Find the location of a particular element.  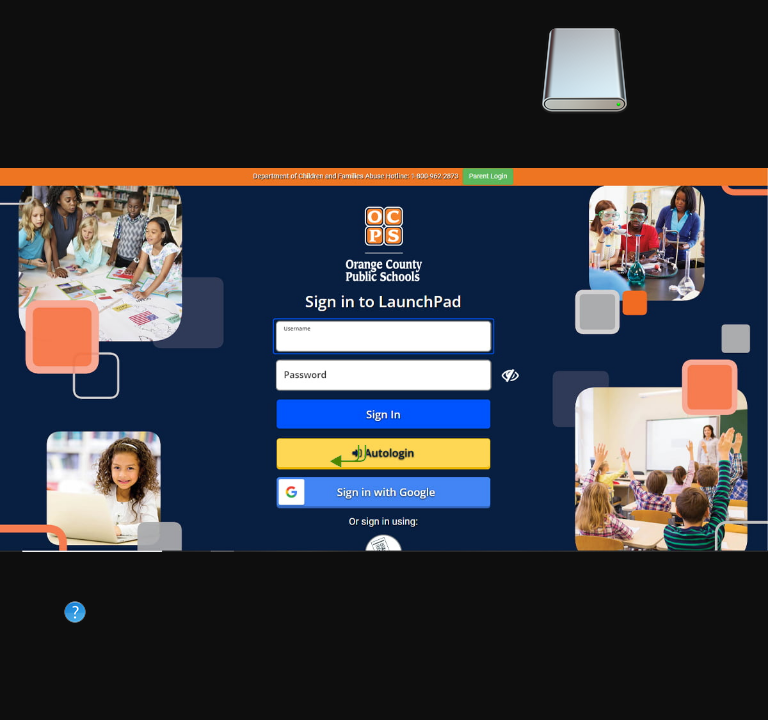

access frequently asked questions is located at coordinates (75, 612).